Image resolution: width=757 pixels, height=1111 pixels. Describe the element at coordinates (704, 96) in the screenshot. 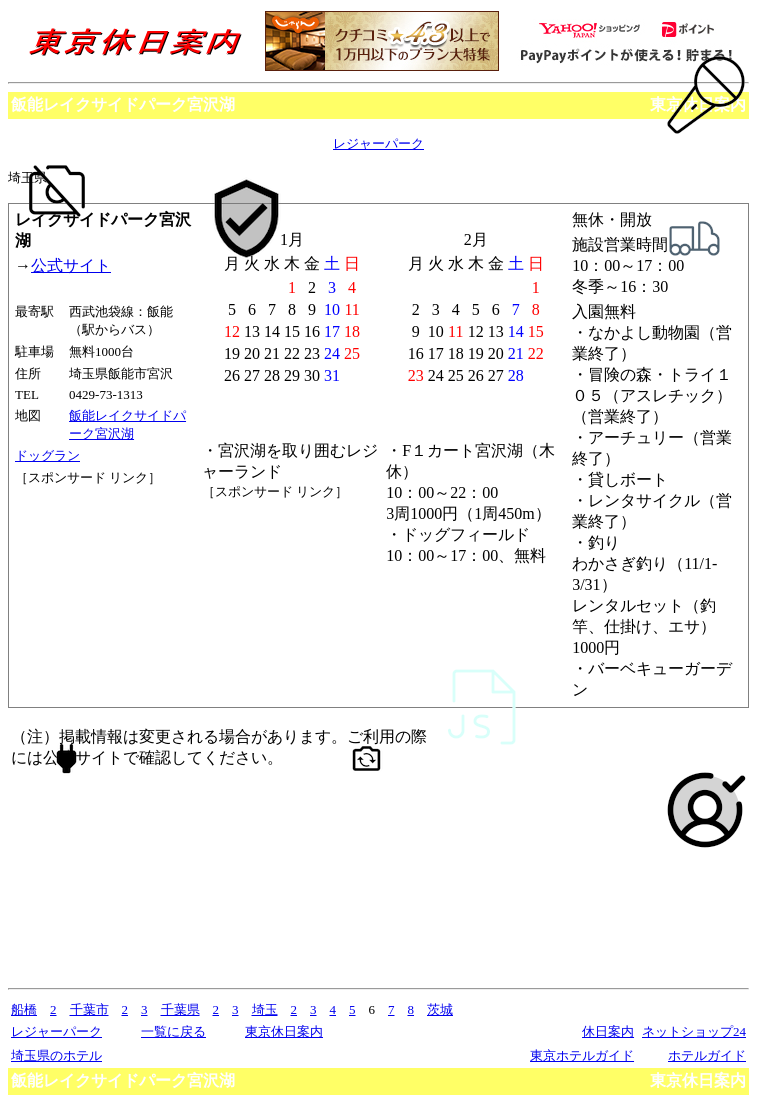

I see `access voice recording or audio input` at that location.